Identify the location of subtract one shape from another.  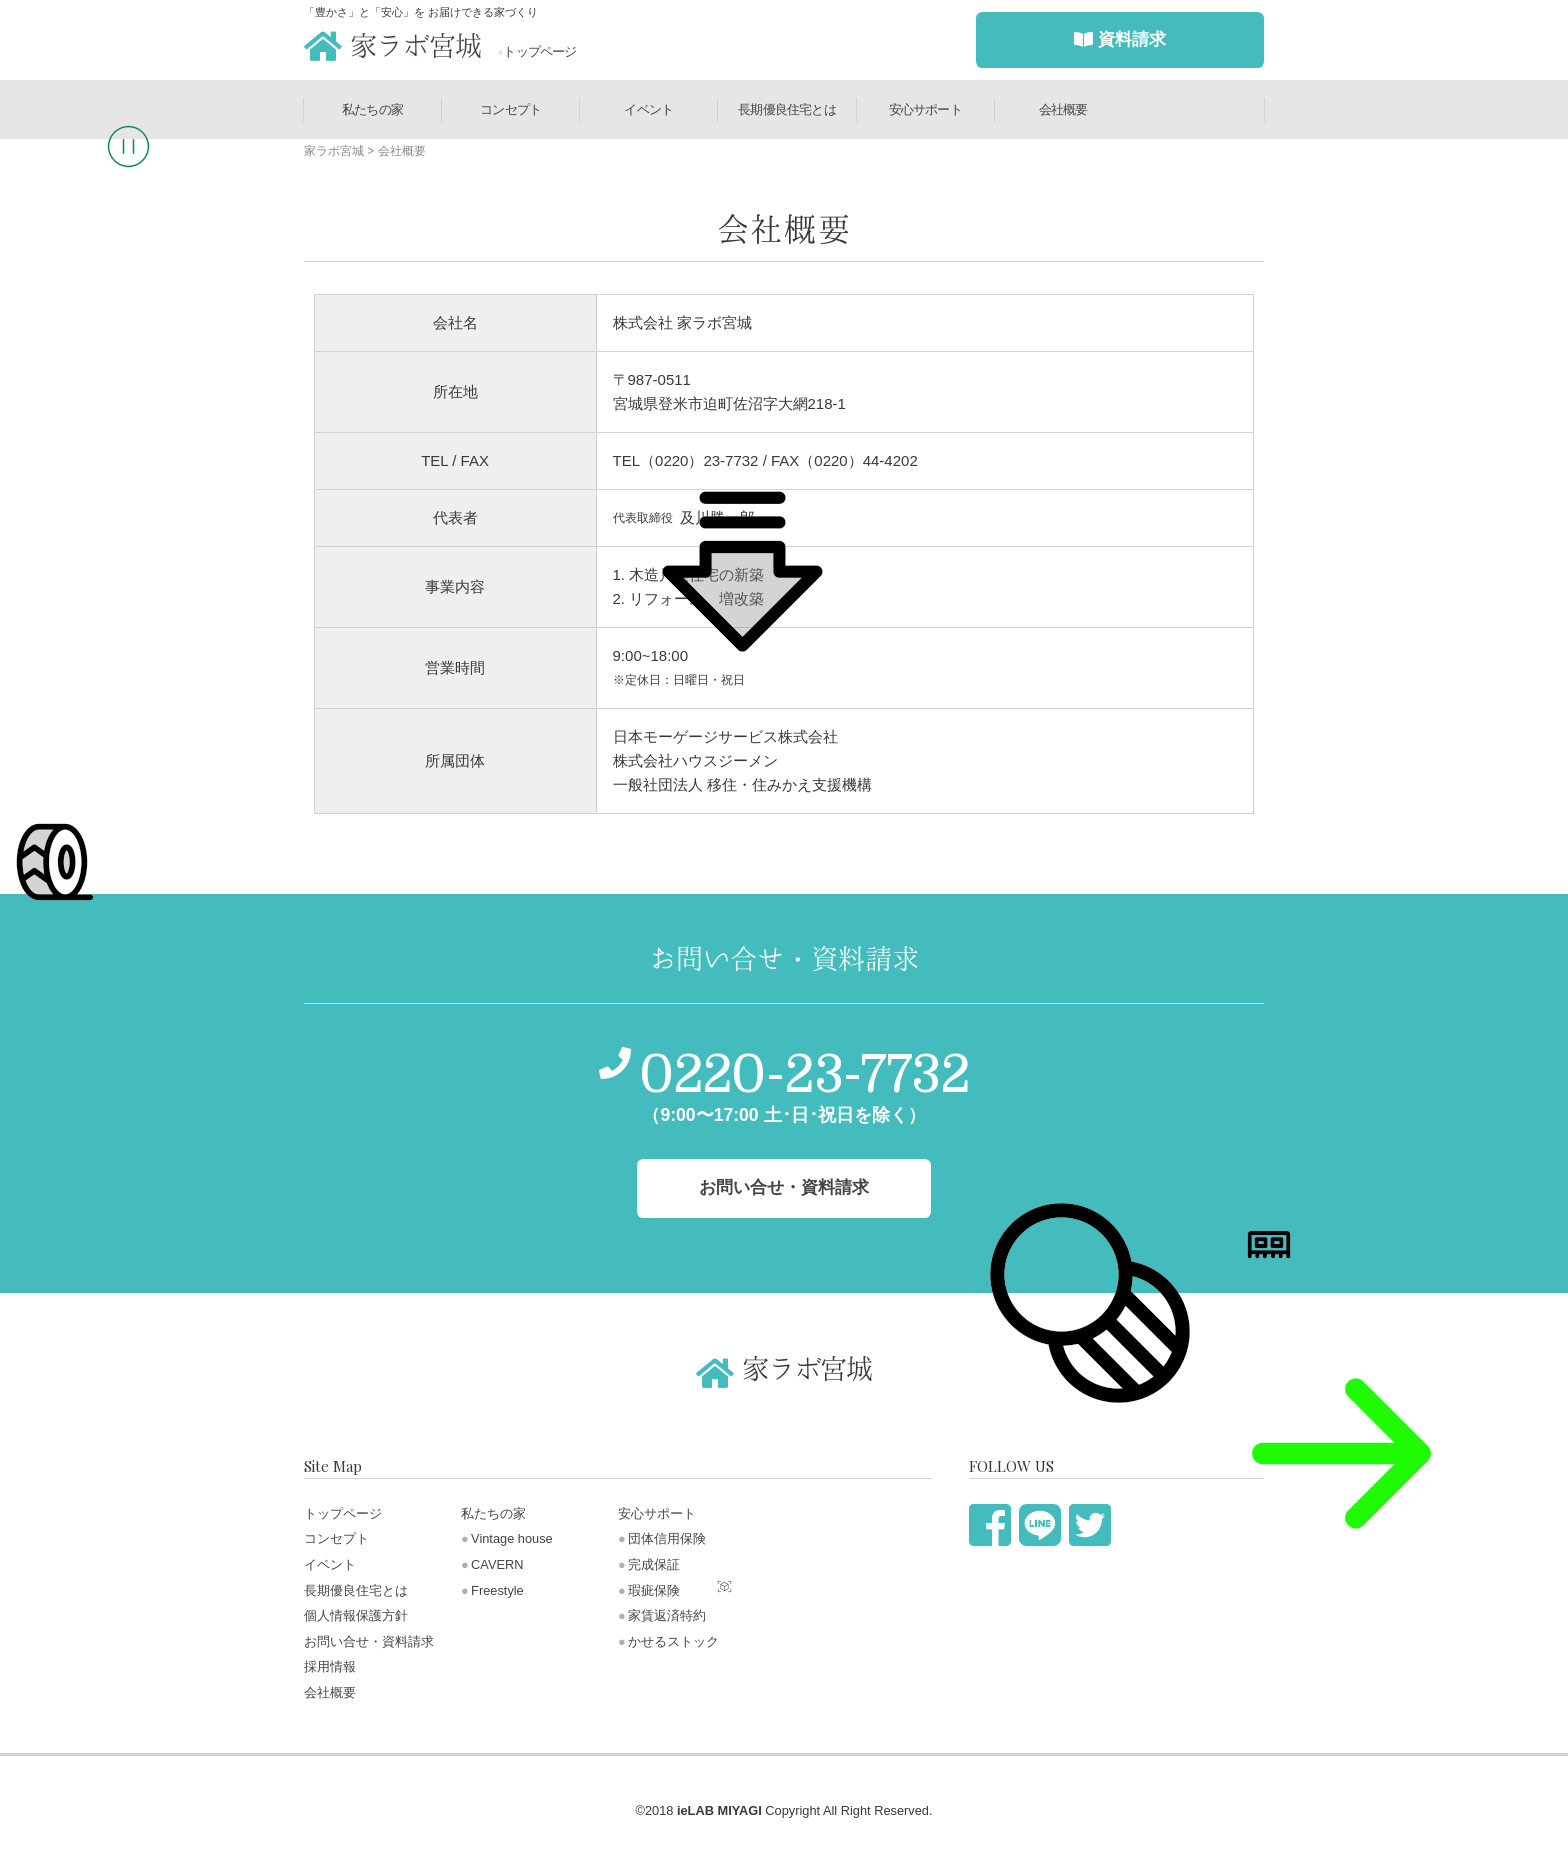
(1090, 1303).